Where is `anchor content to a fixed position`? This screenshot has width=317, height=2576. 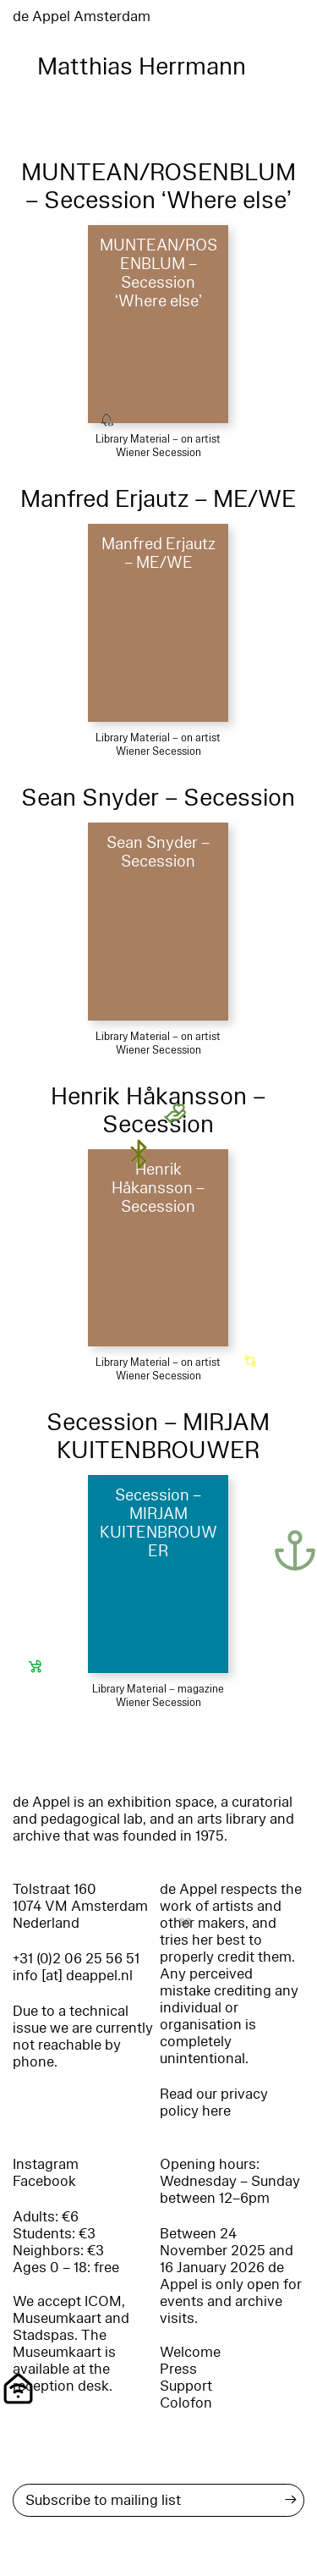 anchor content to a fixed position is located at coordinates (295, 1550).